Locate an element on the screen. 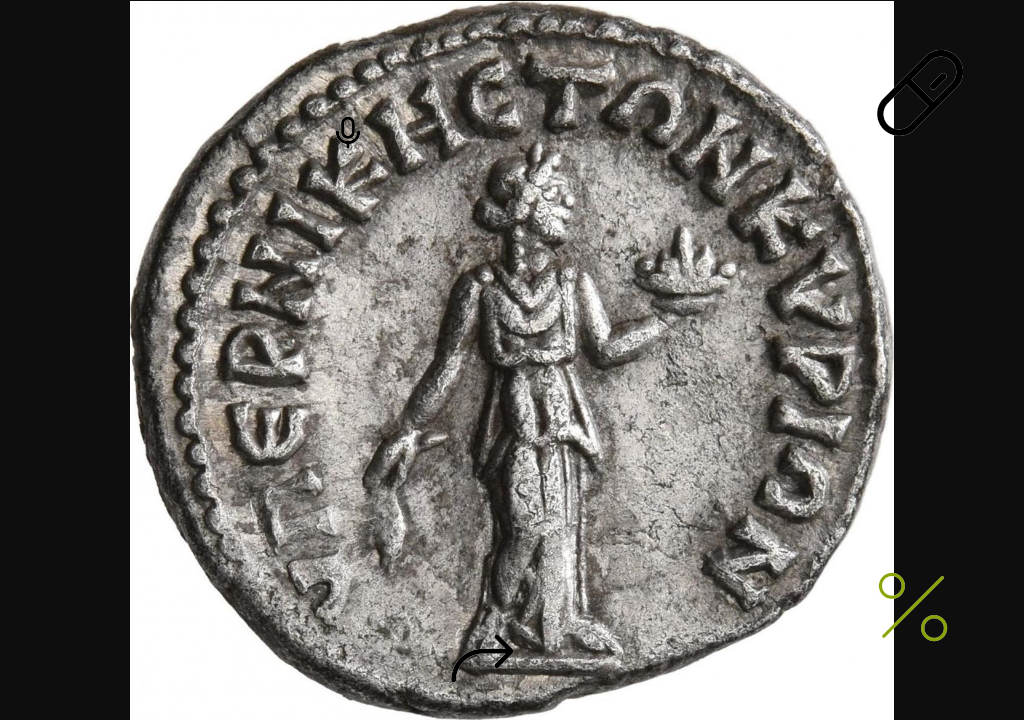 The height and width of the screenshot is (720, 1024). access medication reminders is located at coordinates (920, 93).